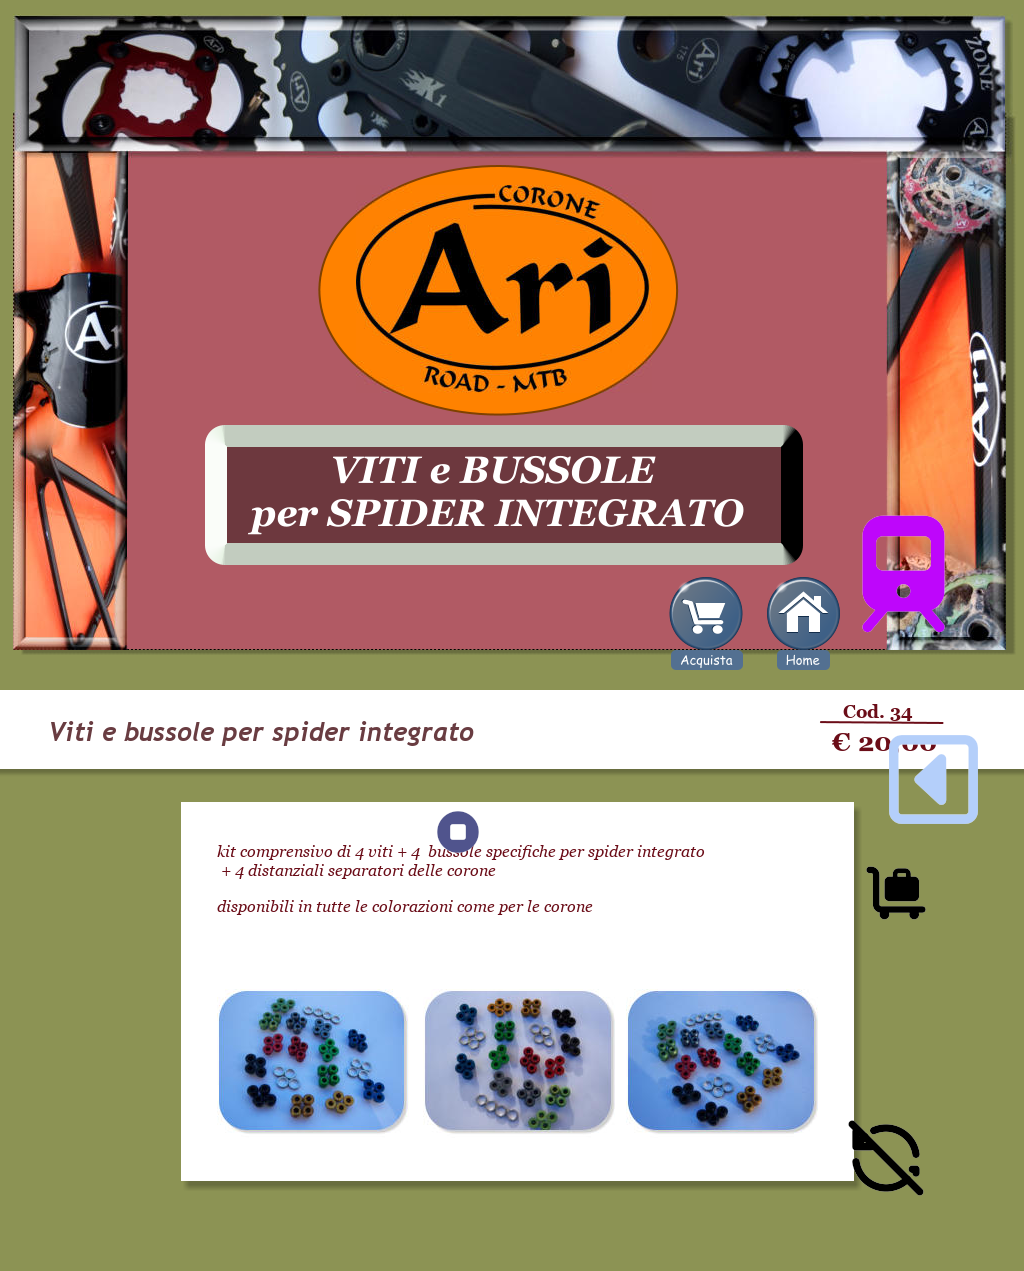  What do you see at coordinates (933, 779) in the screenshot?
I see `navigate to the previous item or screen` at bounding box center [933, 779].